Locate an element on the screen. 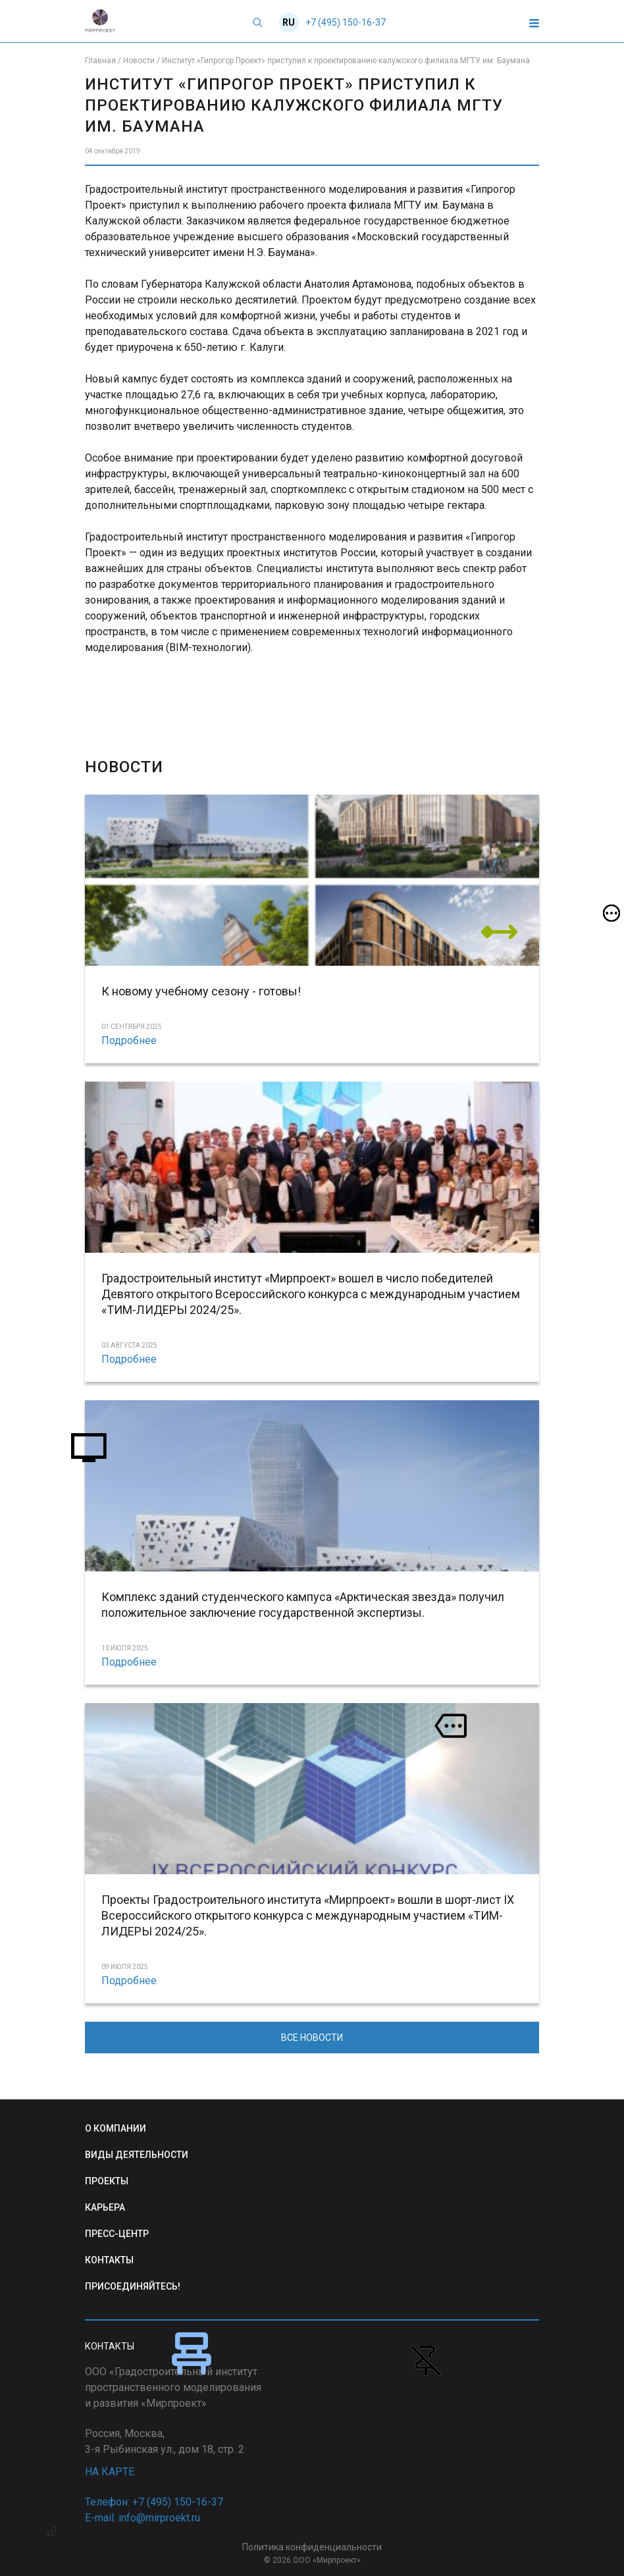 Image resolution: width=624 pixels, height=2576 pixels. navigate to next step or section is located at coordinates (499, 932).